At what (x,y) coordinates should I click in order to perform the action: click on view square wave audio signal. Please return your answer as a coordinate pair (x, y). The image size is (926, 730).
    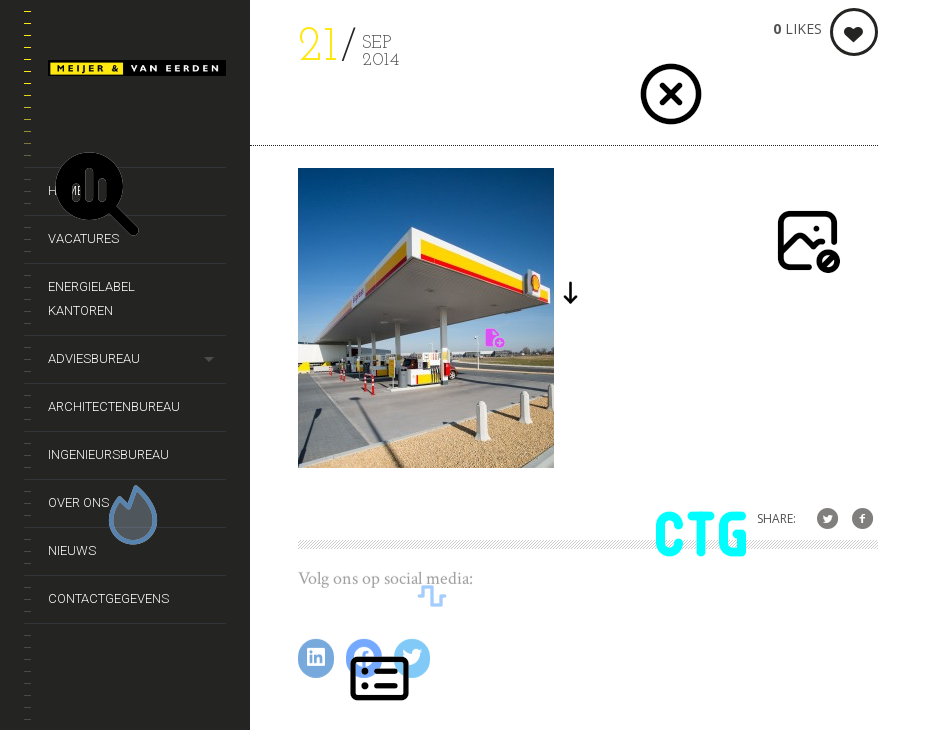
    Looking at the image, I should click on (432, 596).